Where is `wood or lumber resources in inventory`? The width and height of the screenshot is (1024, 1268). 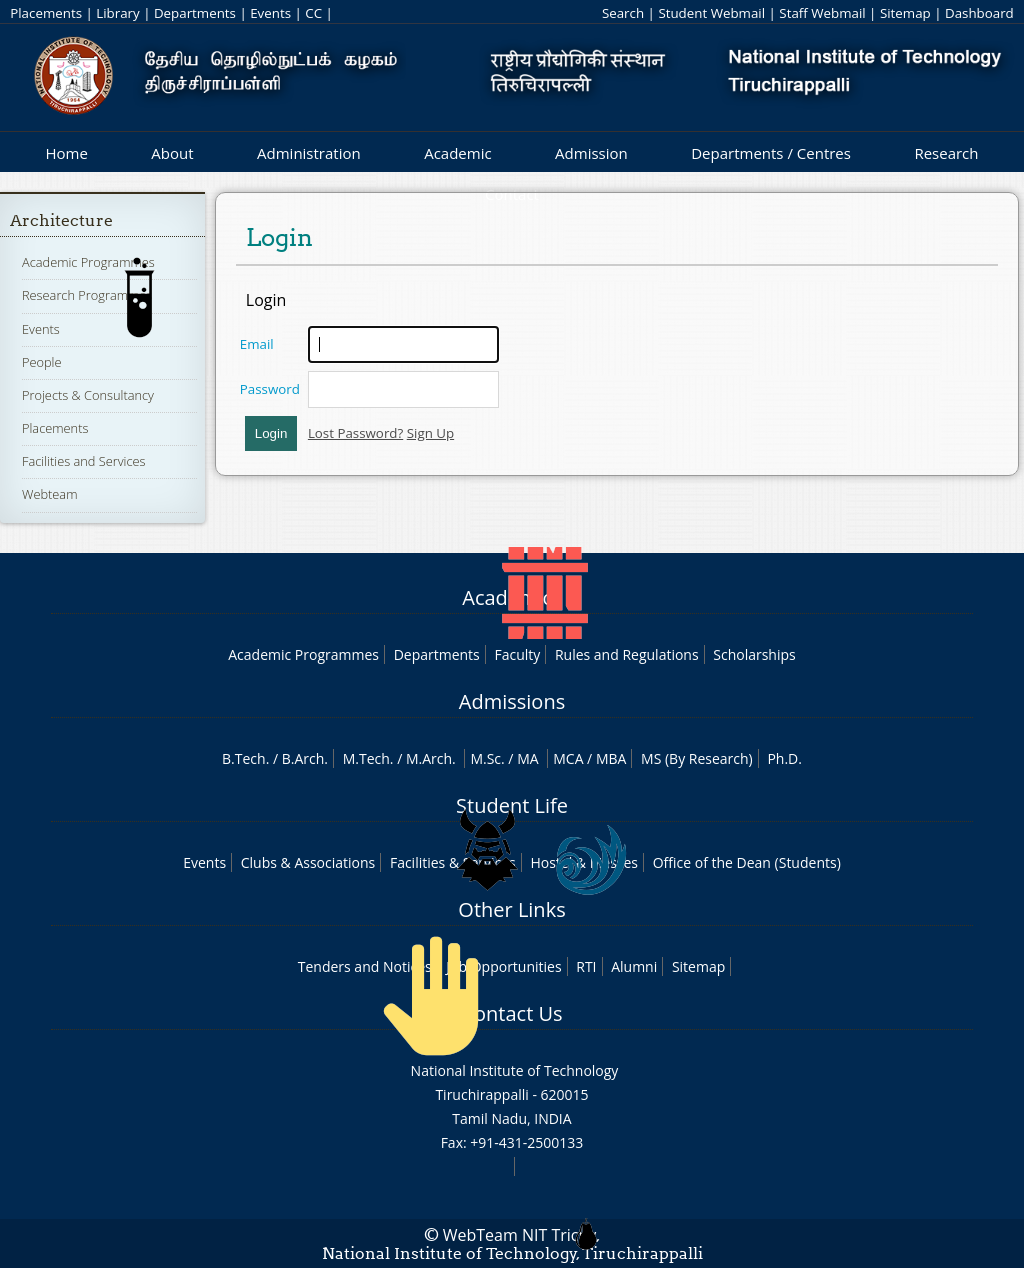
wood or lumber resources in inventory is located at coordinates (545, 593).